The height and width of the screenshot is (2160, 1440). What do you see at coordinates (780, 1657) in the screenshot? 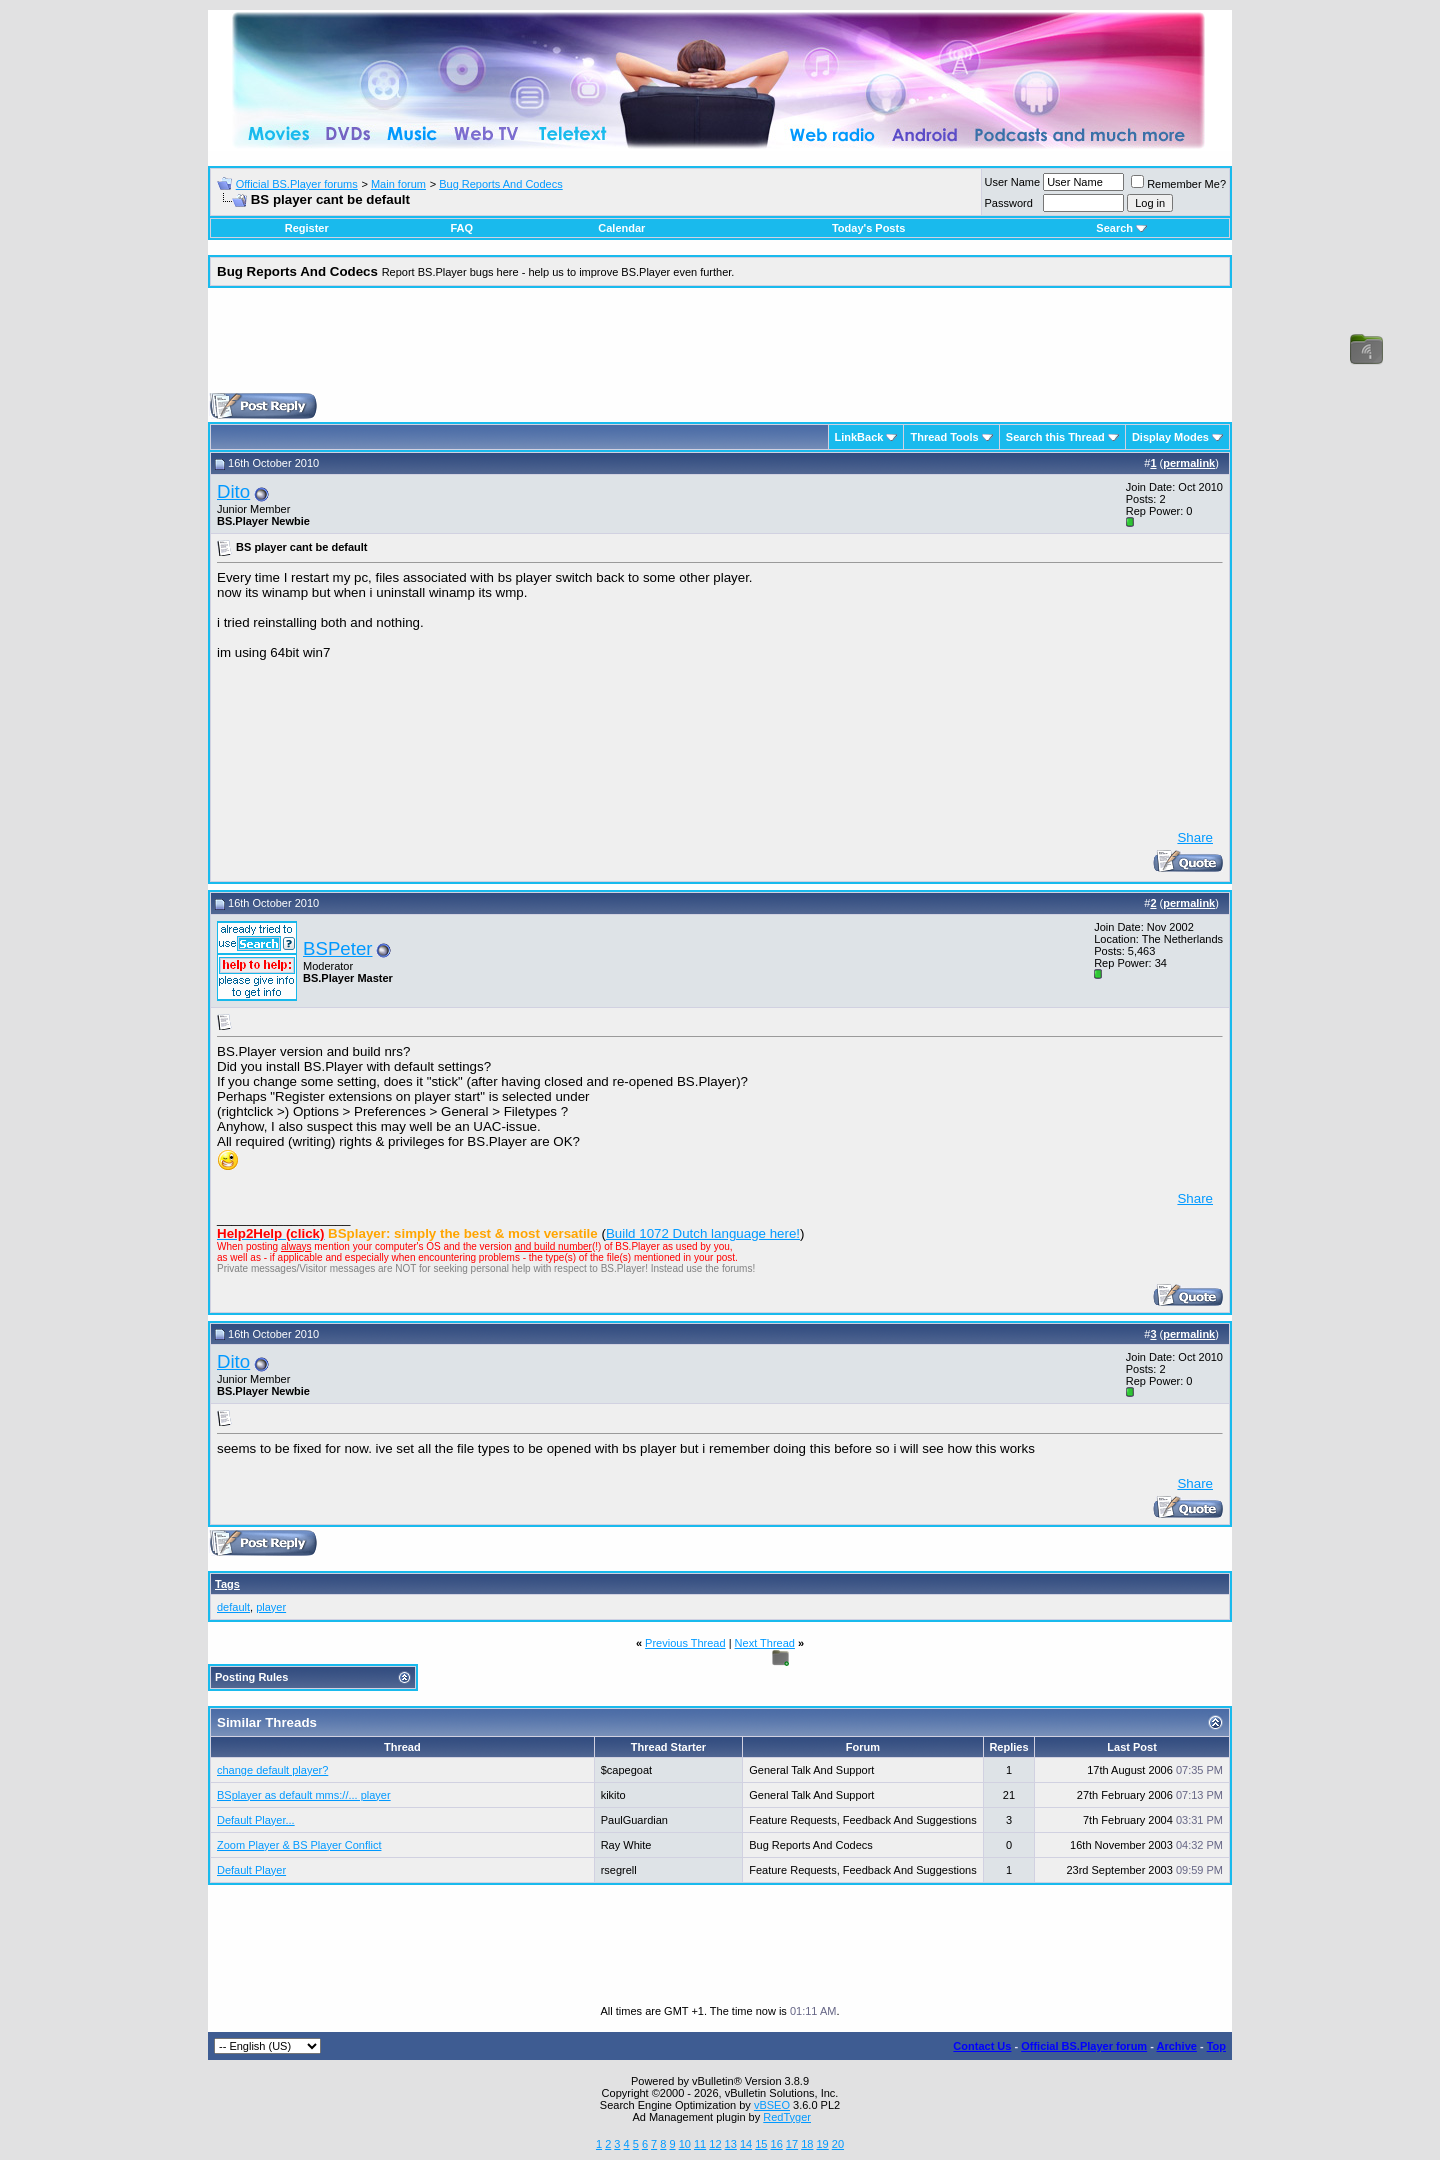
I see `create a new folder` at bounding box center [780, 1657].